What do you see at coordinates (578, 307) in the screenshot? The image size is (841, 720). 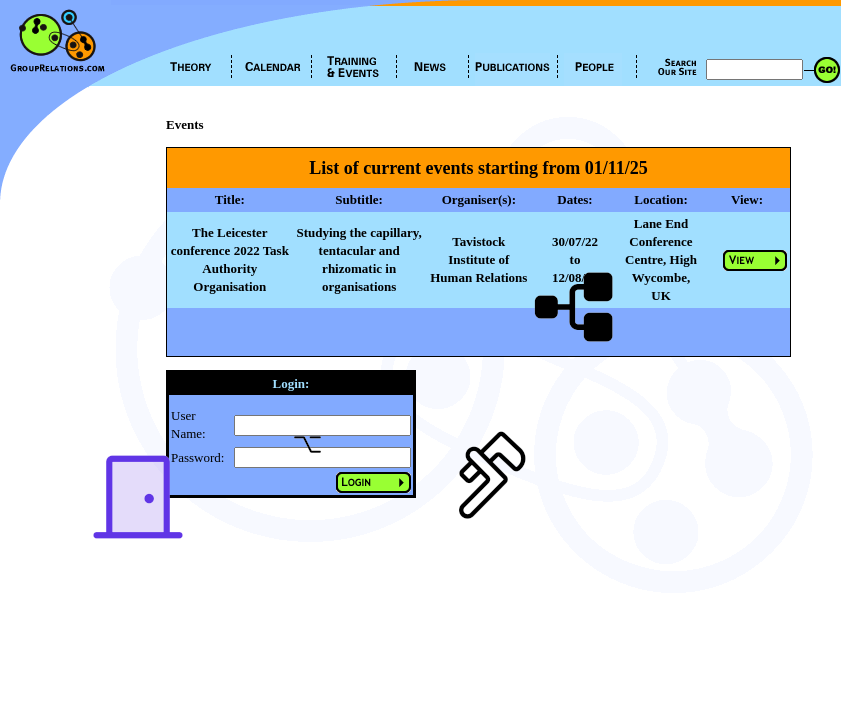 I see `view hierarchical organization or folder structure` at bounding box center [578, 307].